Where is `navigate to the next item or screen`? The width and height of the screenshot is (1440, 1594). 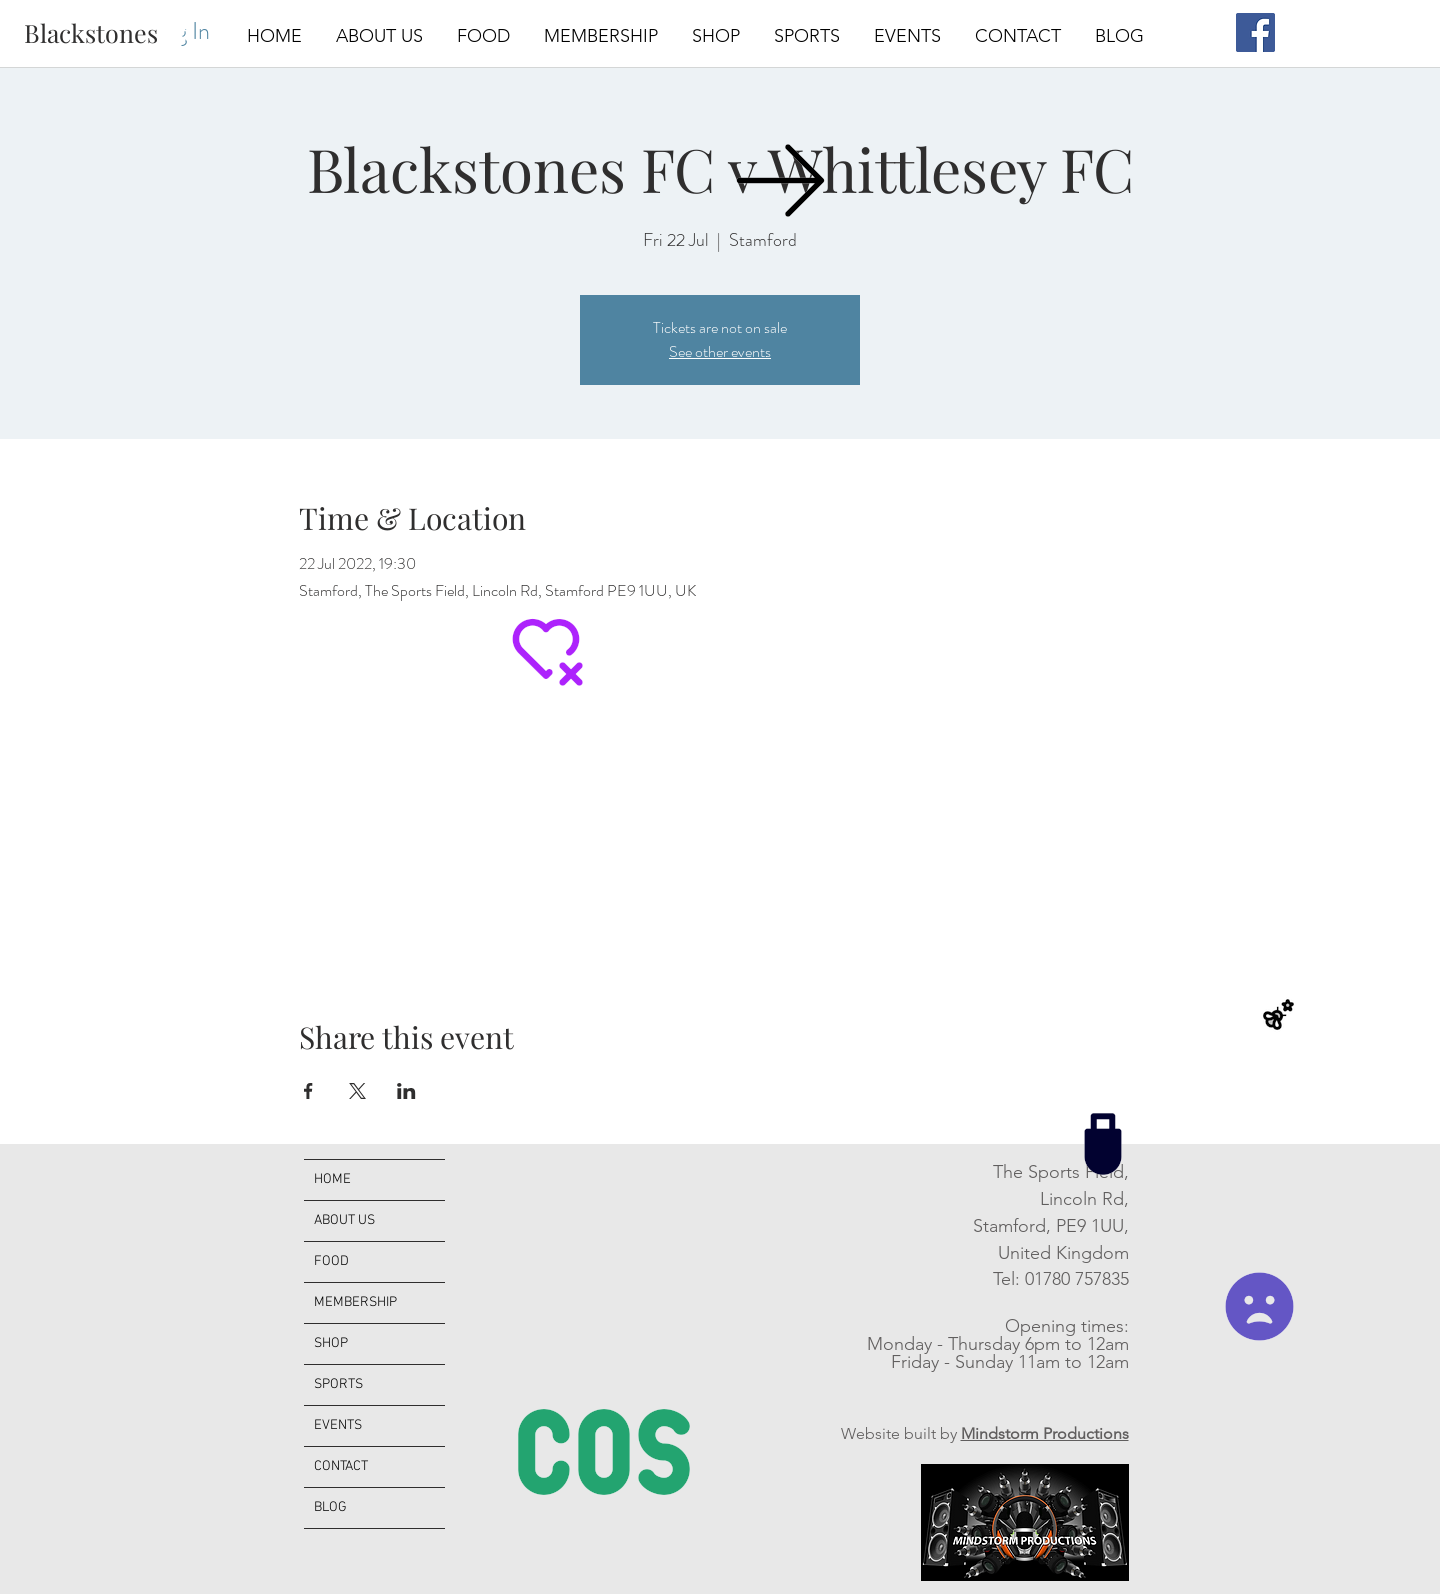
navigate to the next item or screen is located at coordinates (780, 180).